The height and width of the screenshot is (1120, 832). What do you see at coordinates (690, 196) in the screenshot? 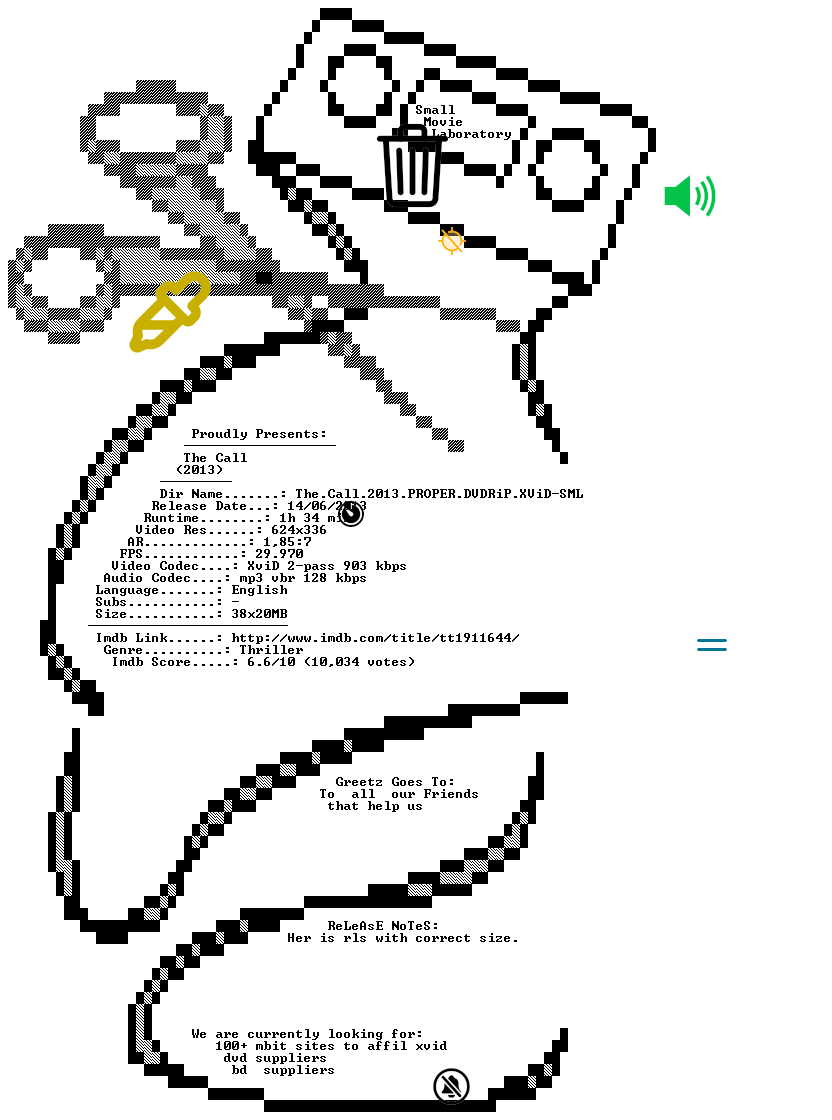
I see `volume is set to high or maximum` at bounding box center [690, 196].